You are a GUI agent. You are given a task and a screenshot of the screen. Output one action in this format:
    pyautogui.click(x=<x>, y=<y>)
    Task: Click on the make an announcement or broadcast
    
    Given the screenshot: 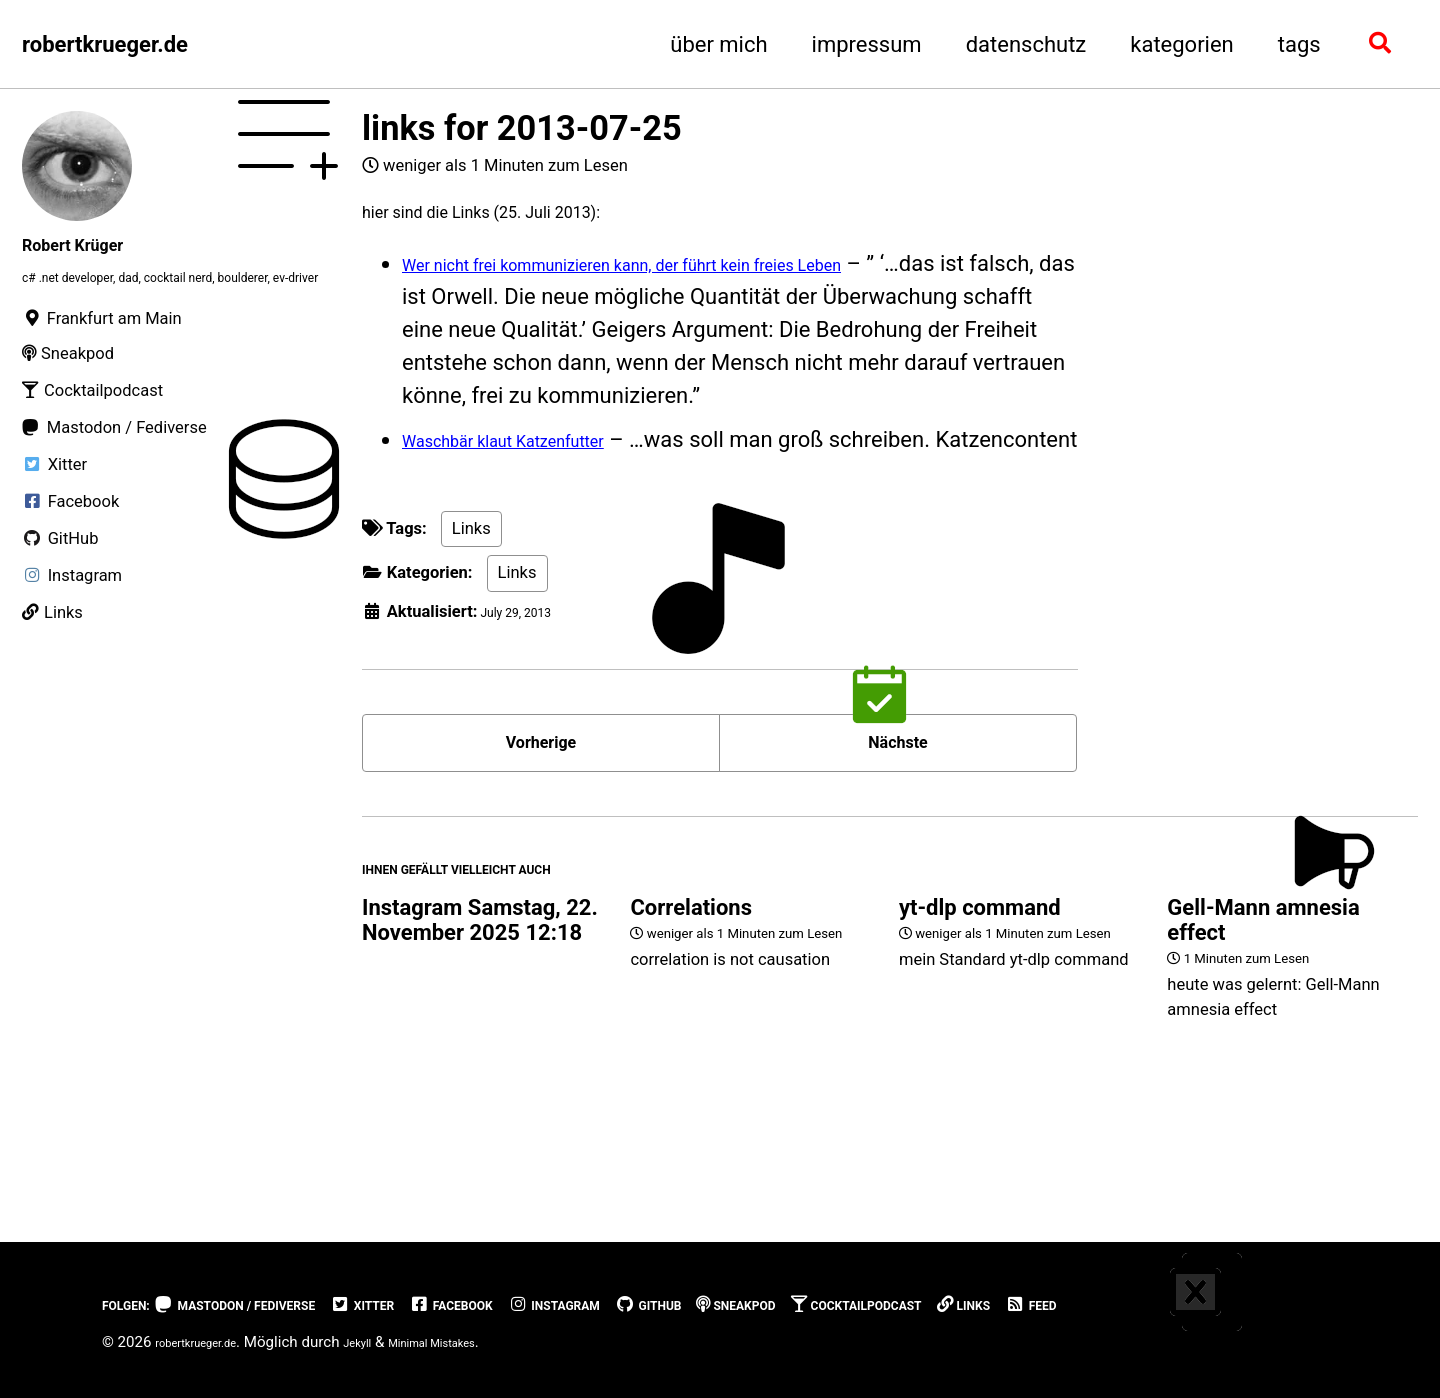 What is the action you would take?
    pyautogui.click(x=1330, y=854)
    